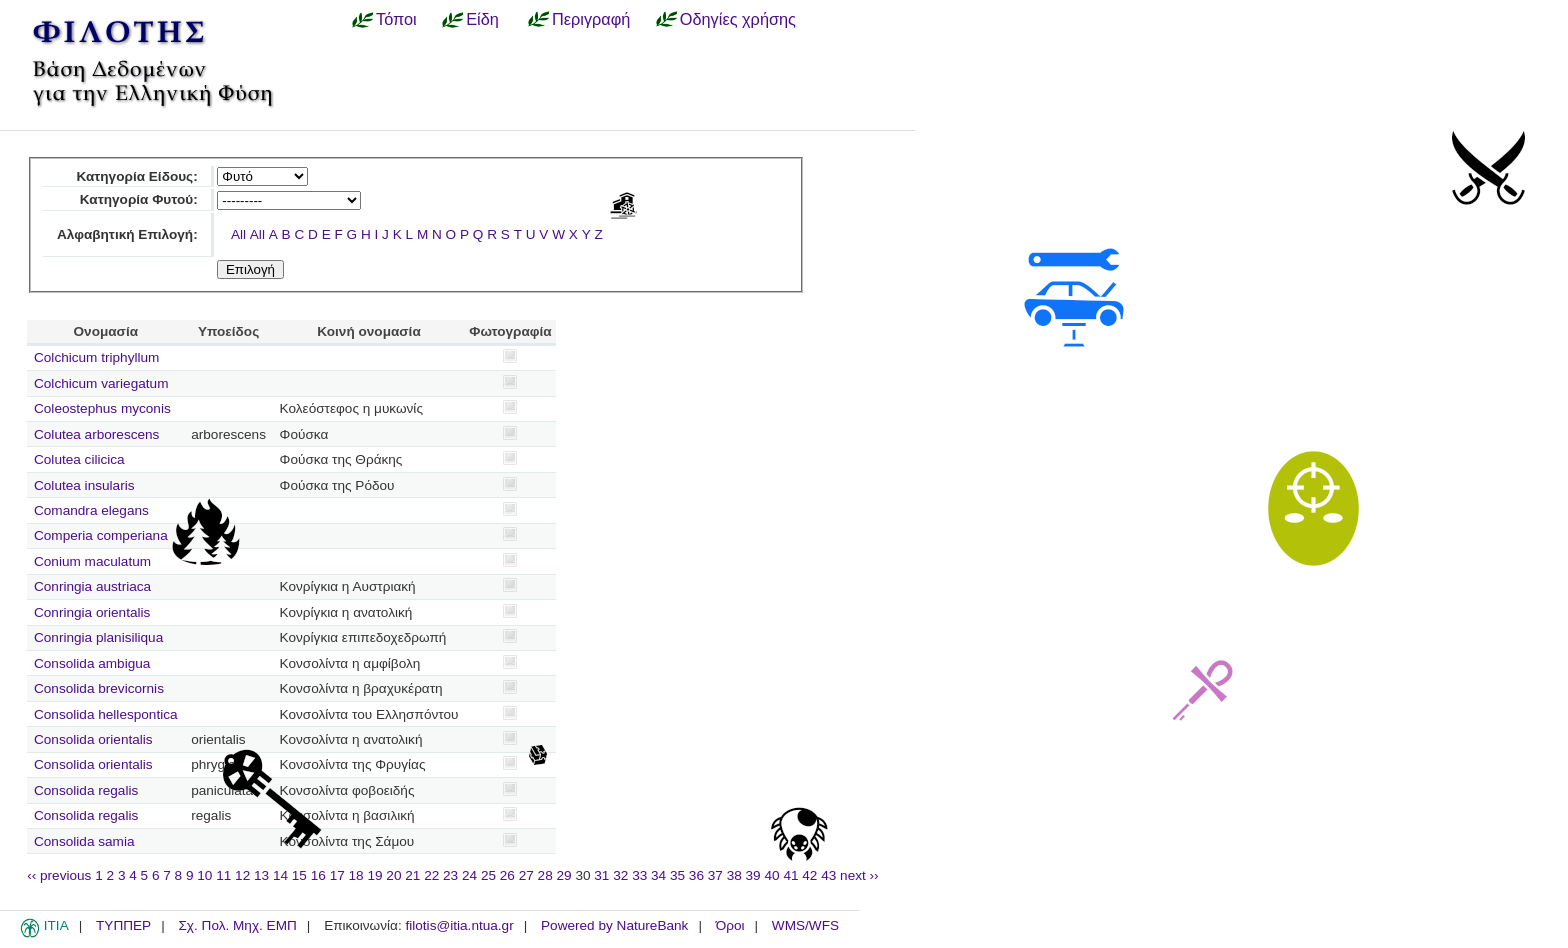 Image resolution: width=1568 pixels, height=948 pixels. Describe the element at coordinates (798, 834) in the screenshot. I see `indicates a tick or mite creature in a game context` at that location.